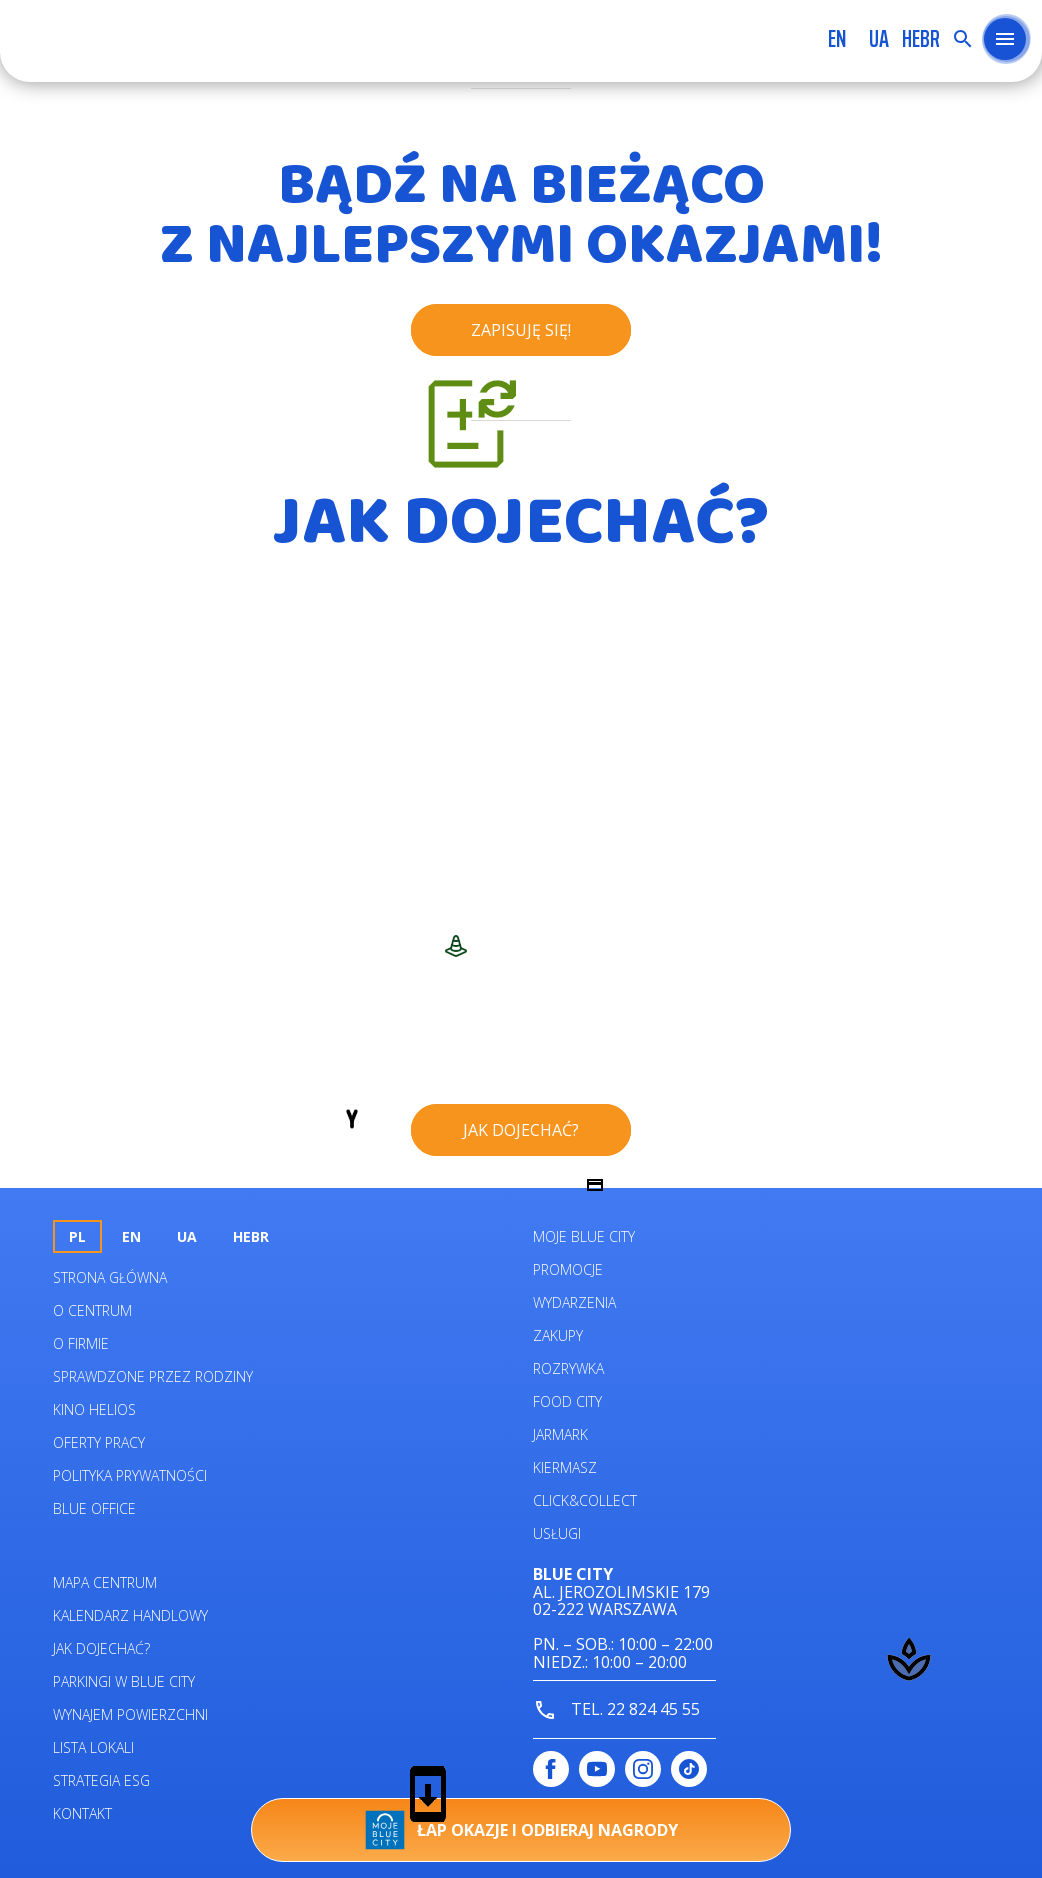 Image resolution: width=1042 pixels, height=1878 pixels. I want to click on indicates a "Y" label or category marker, so click(352, 1119).